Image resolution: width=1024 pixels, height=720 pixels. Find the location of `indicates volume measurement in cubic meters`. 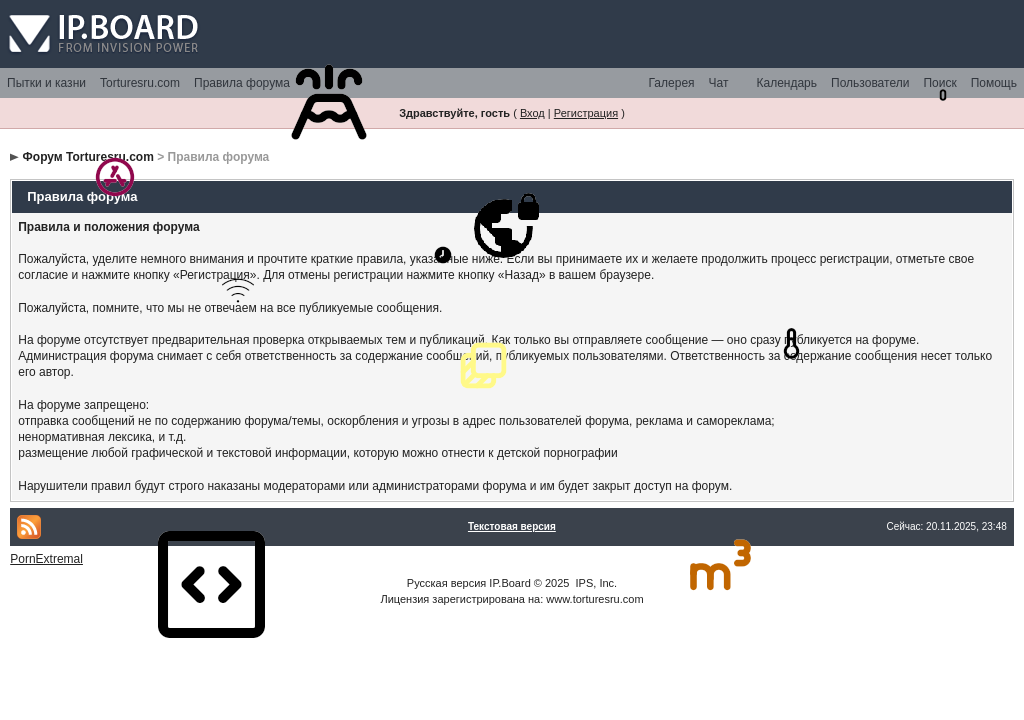

indicates volume measurement in cubic meters is located at coordinates (720, 566).